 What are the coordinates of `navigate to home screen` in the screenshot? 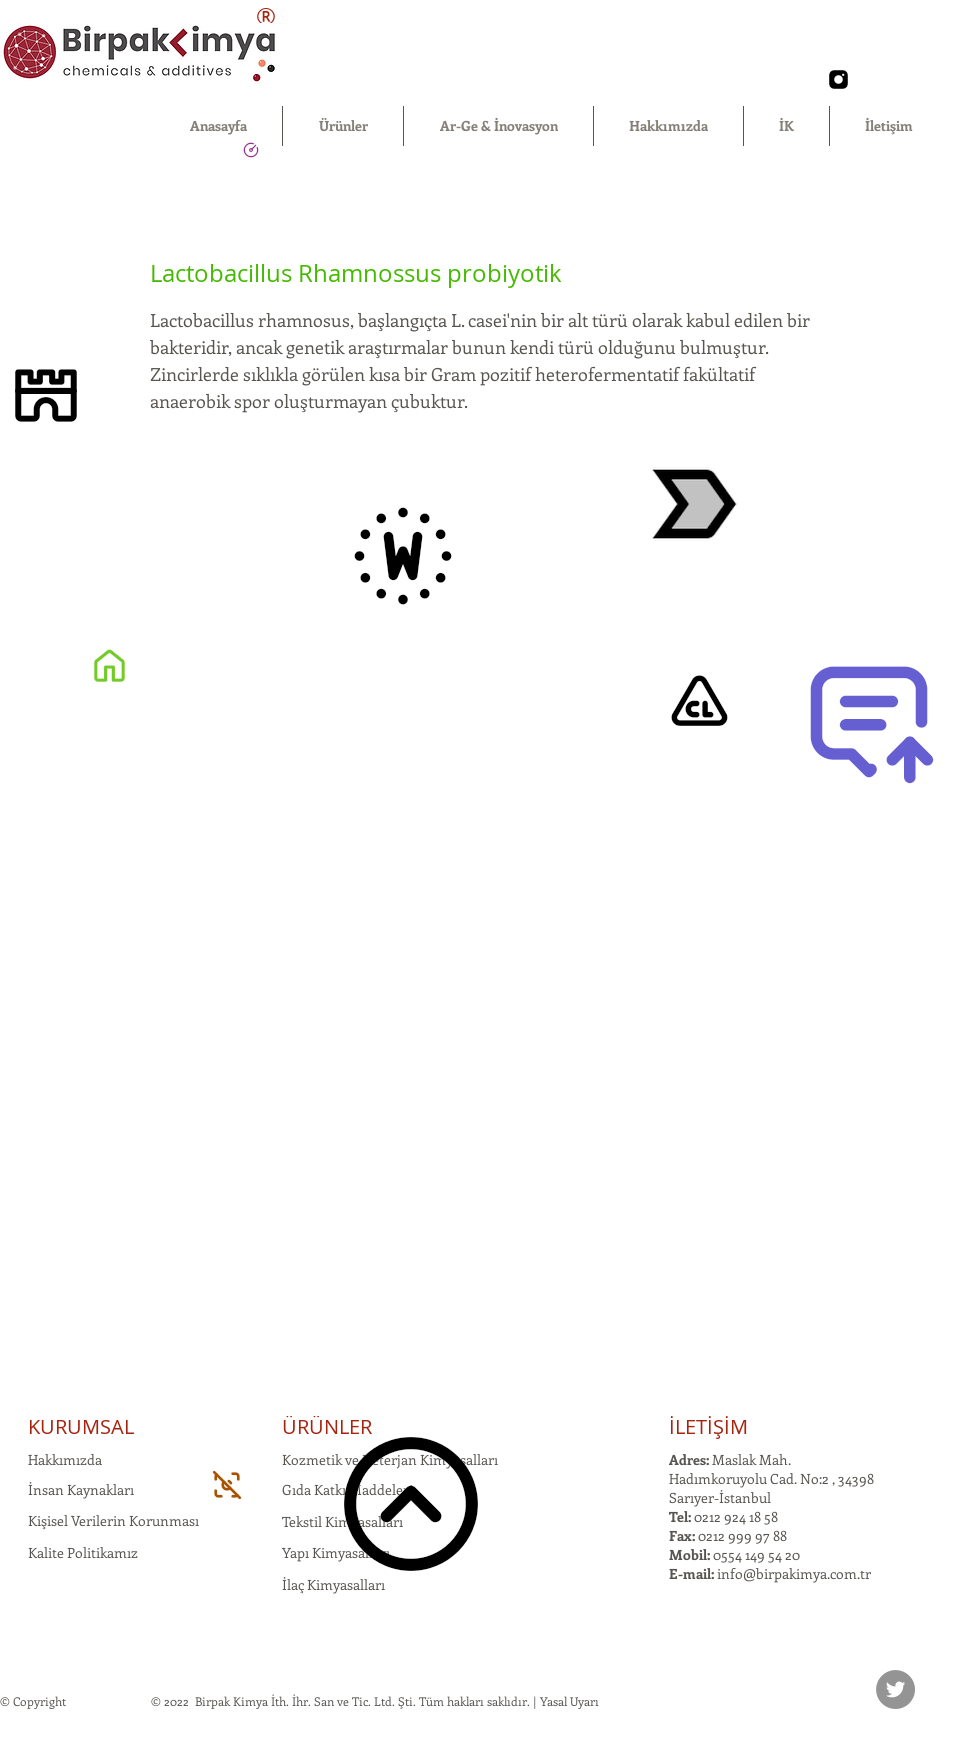 It's located at (109, 666).